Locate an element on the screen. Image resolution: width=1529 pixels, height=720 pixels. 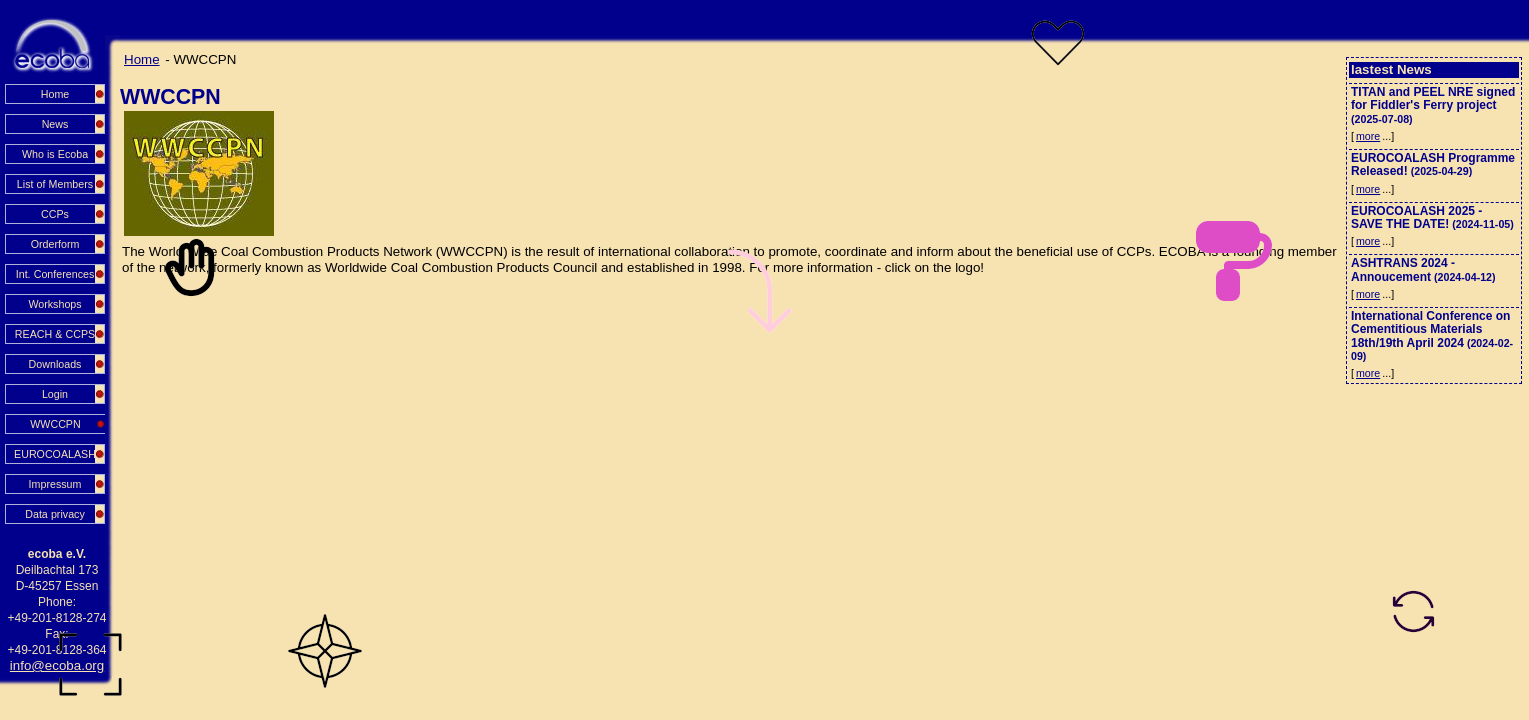
access painting or drawing tools is located at coordinates (1228, 261).